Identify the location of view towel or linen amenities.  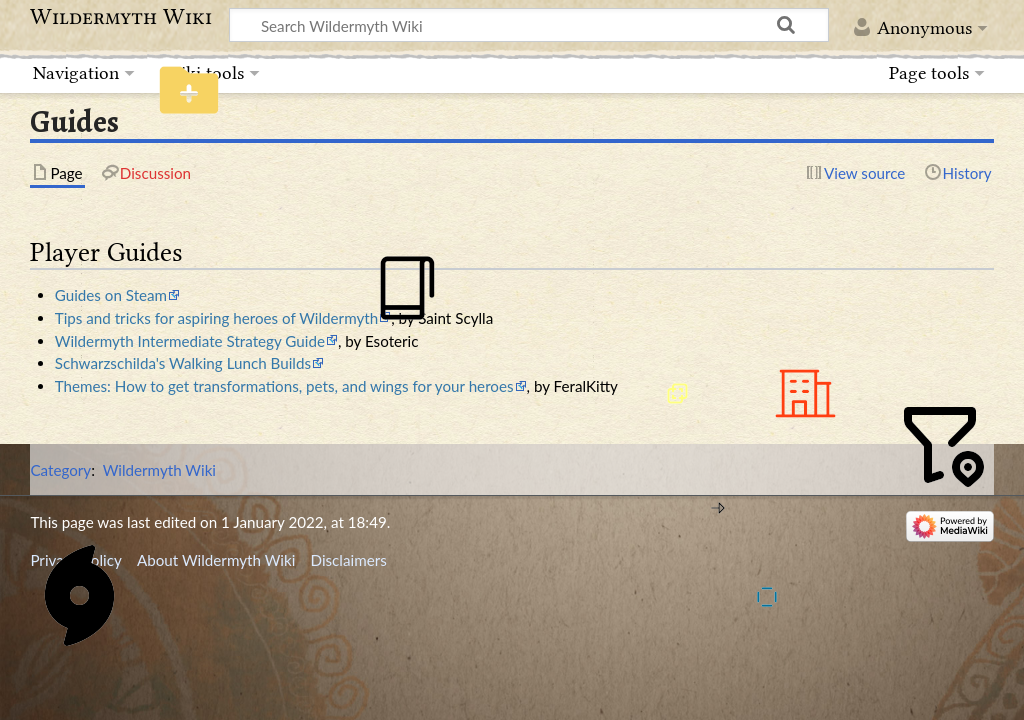
(405, 288).